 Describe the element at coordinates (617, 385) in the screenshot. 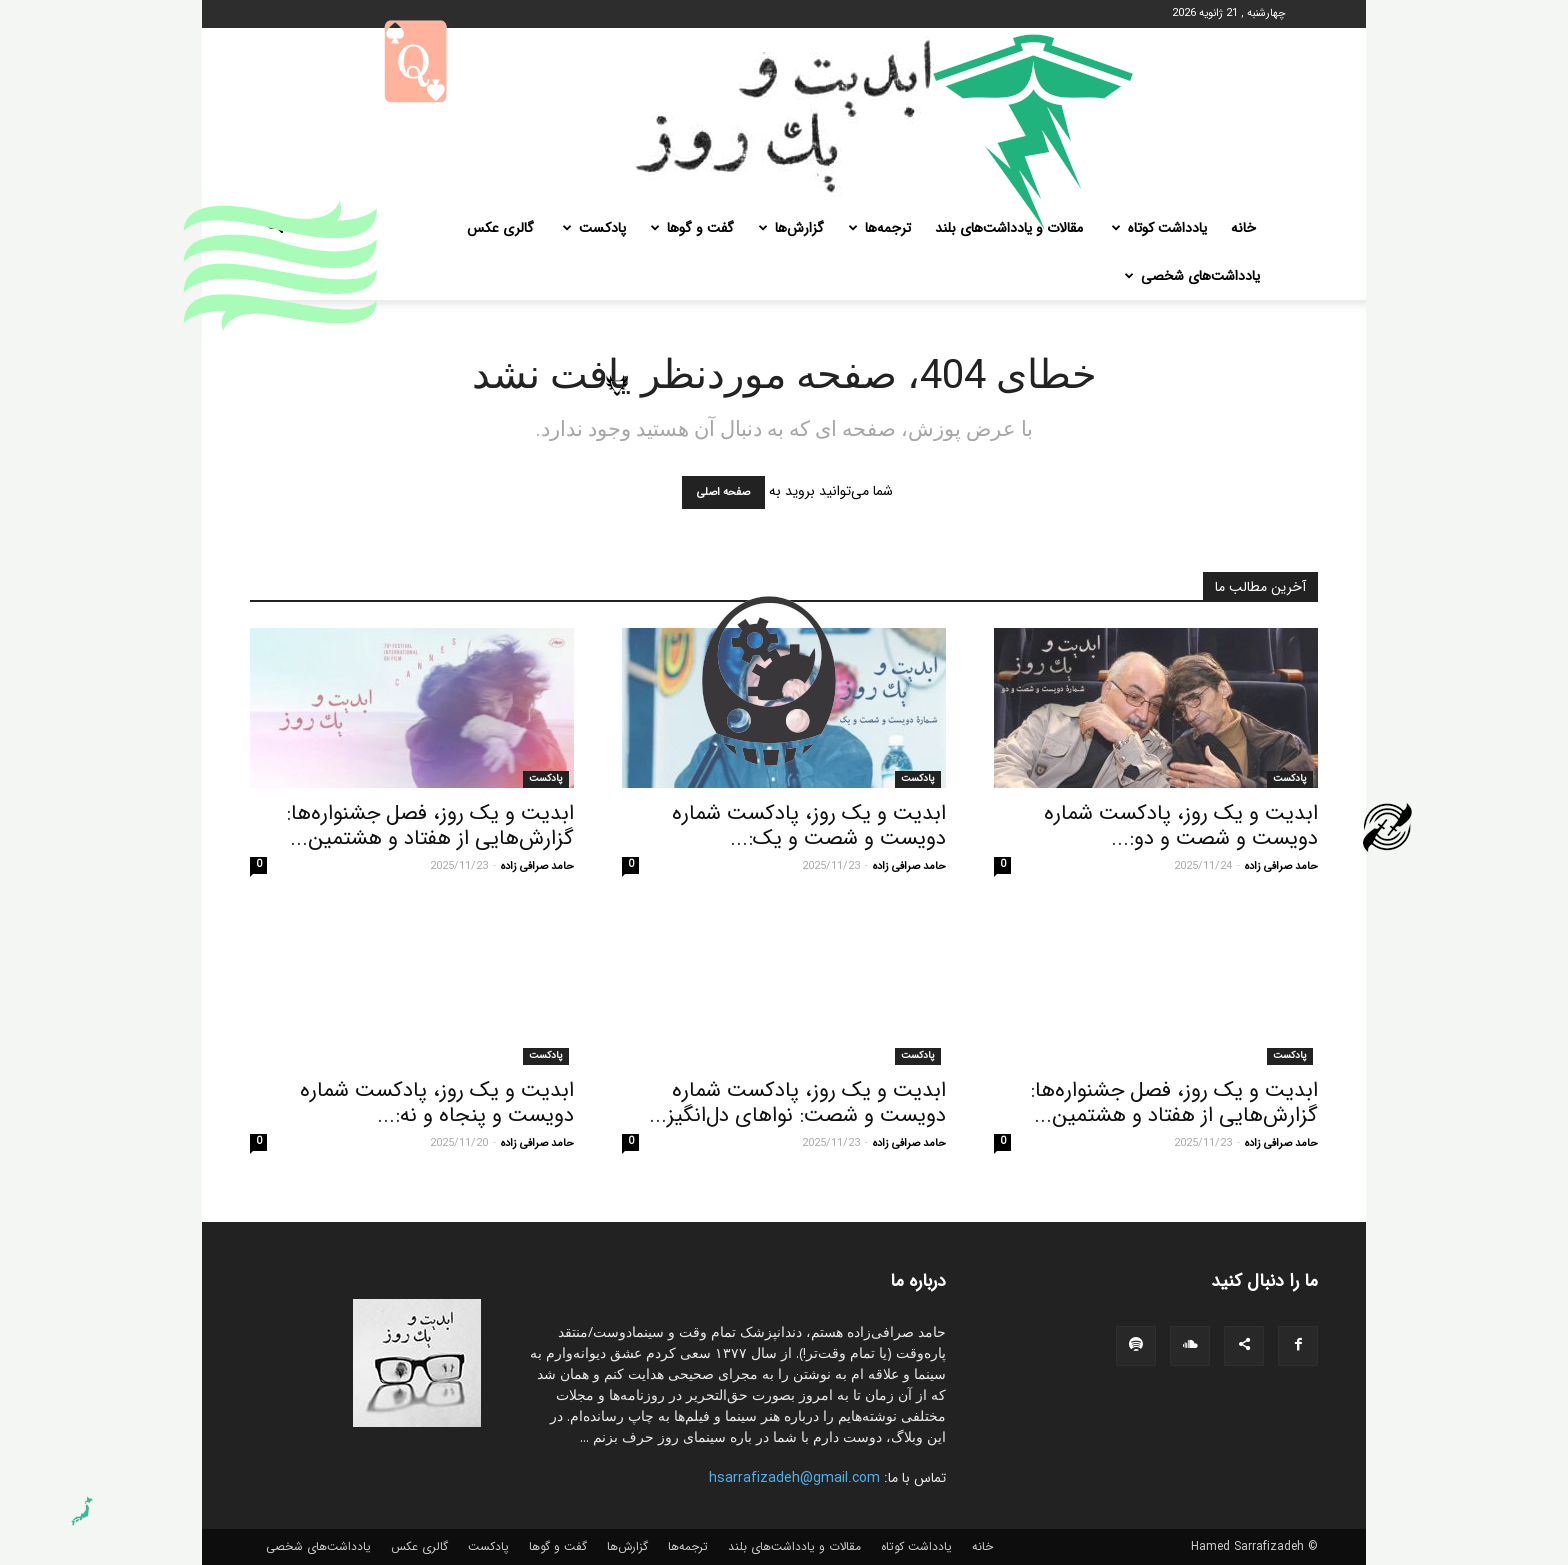

I see `indicates protected or guarded status` at that location.